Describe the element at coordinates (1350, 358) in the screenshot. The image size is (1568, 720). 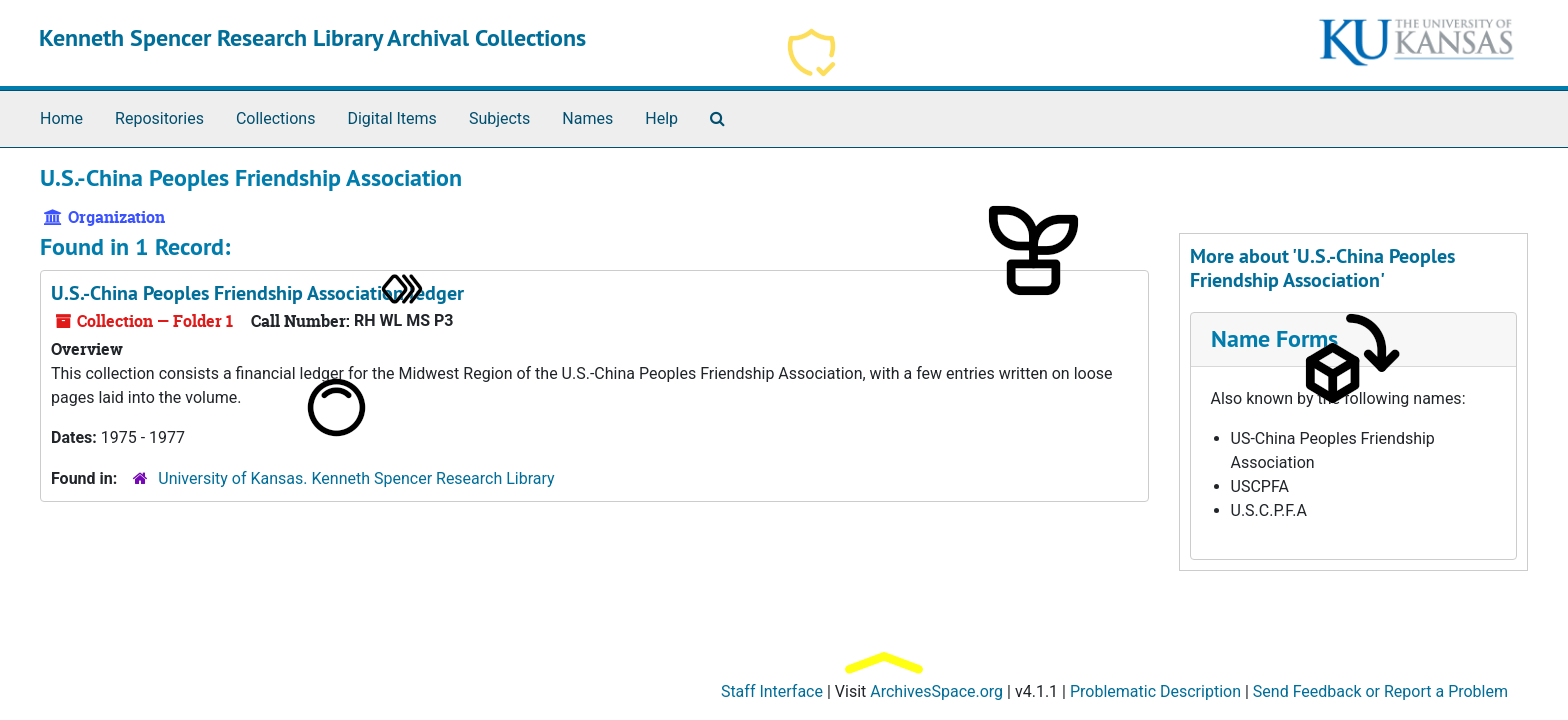
I see `rotate object in 3d space` at that location.